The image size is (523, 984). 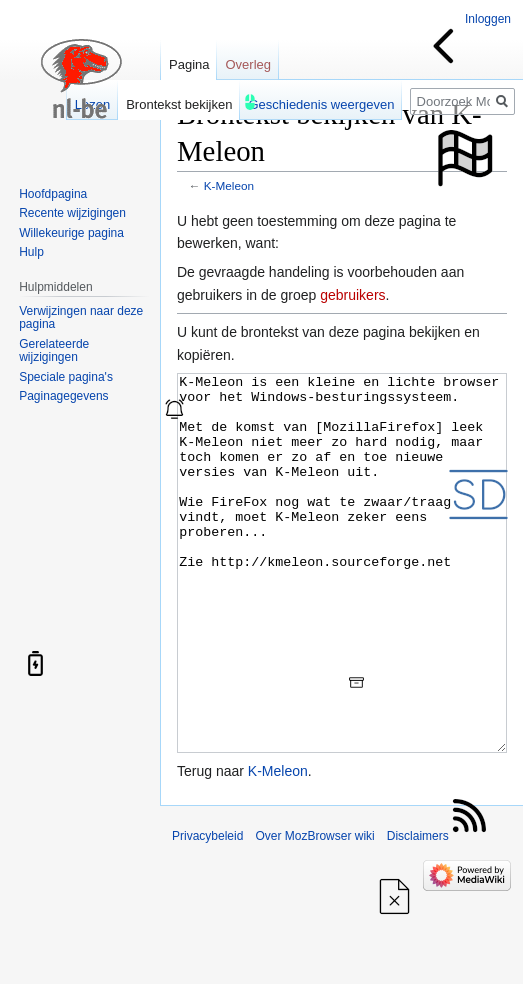 I want to click on indicates new notifications or alerts, so click(x=174, y=409).